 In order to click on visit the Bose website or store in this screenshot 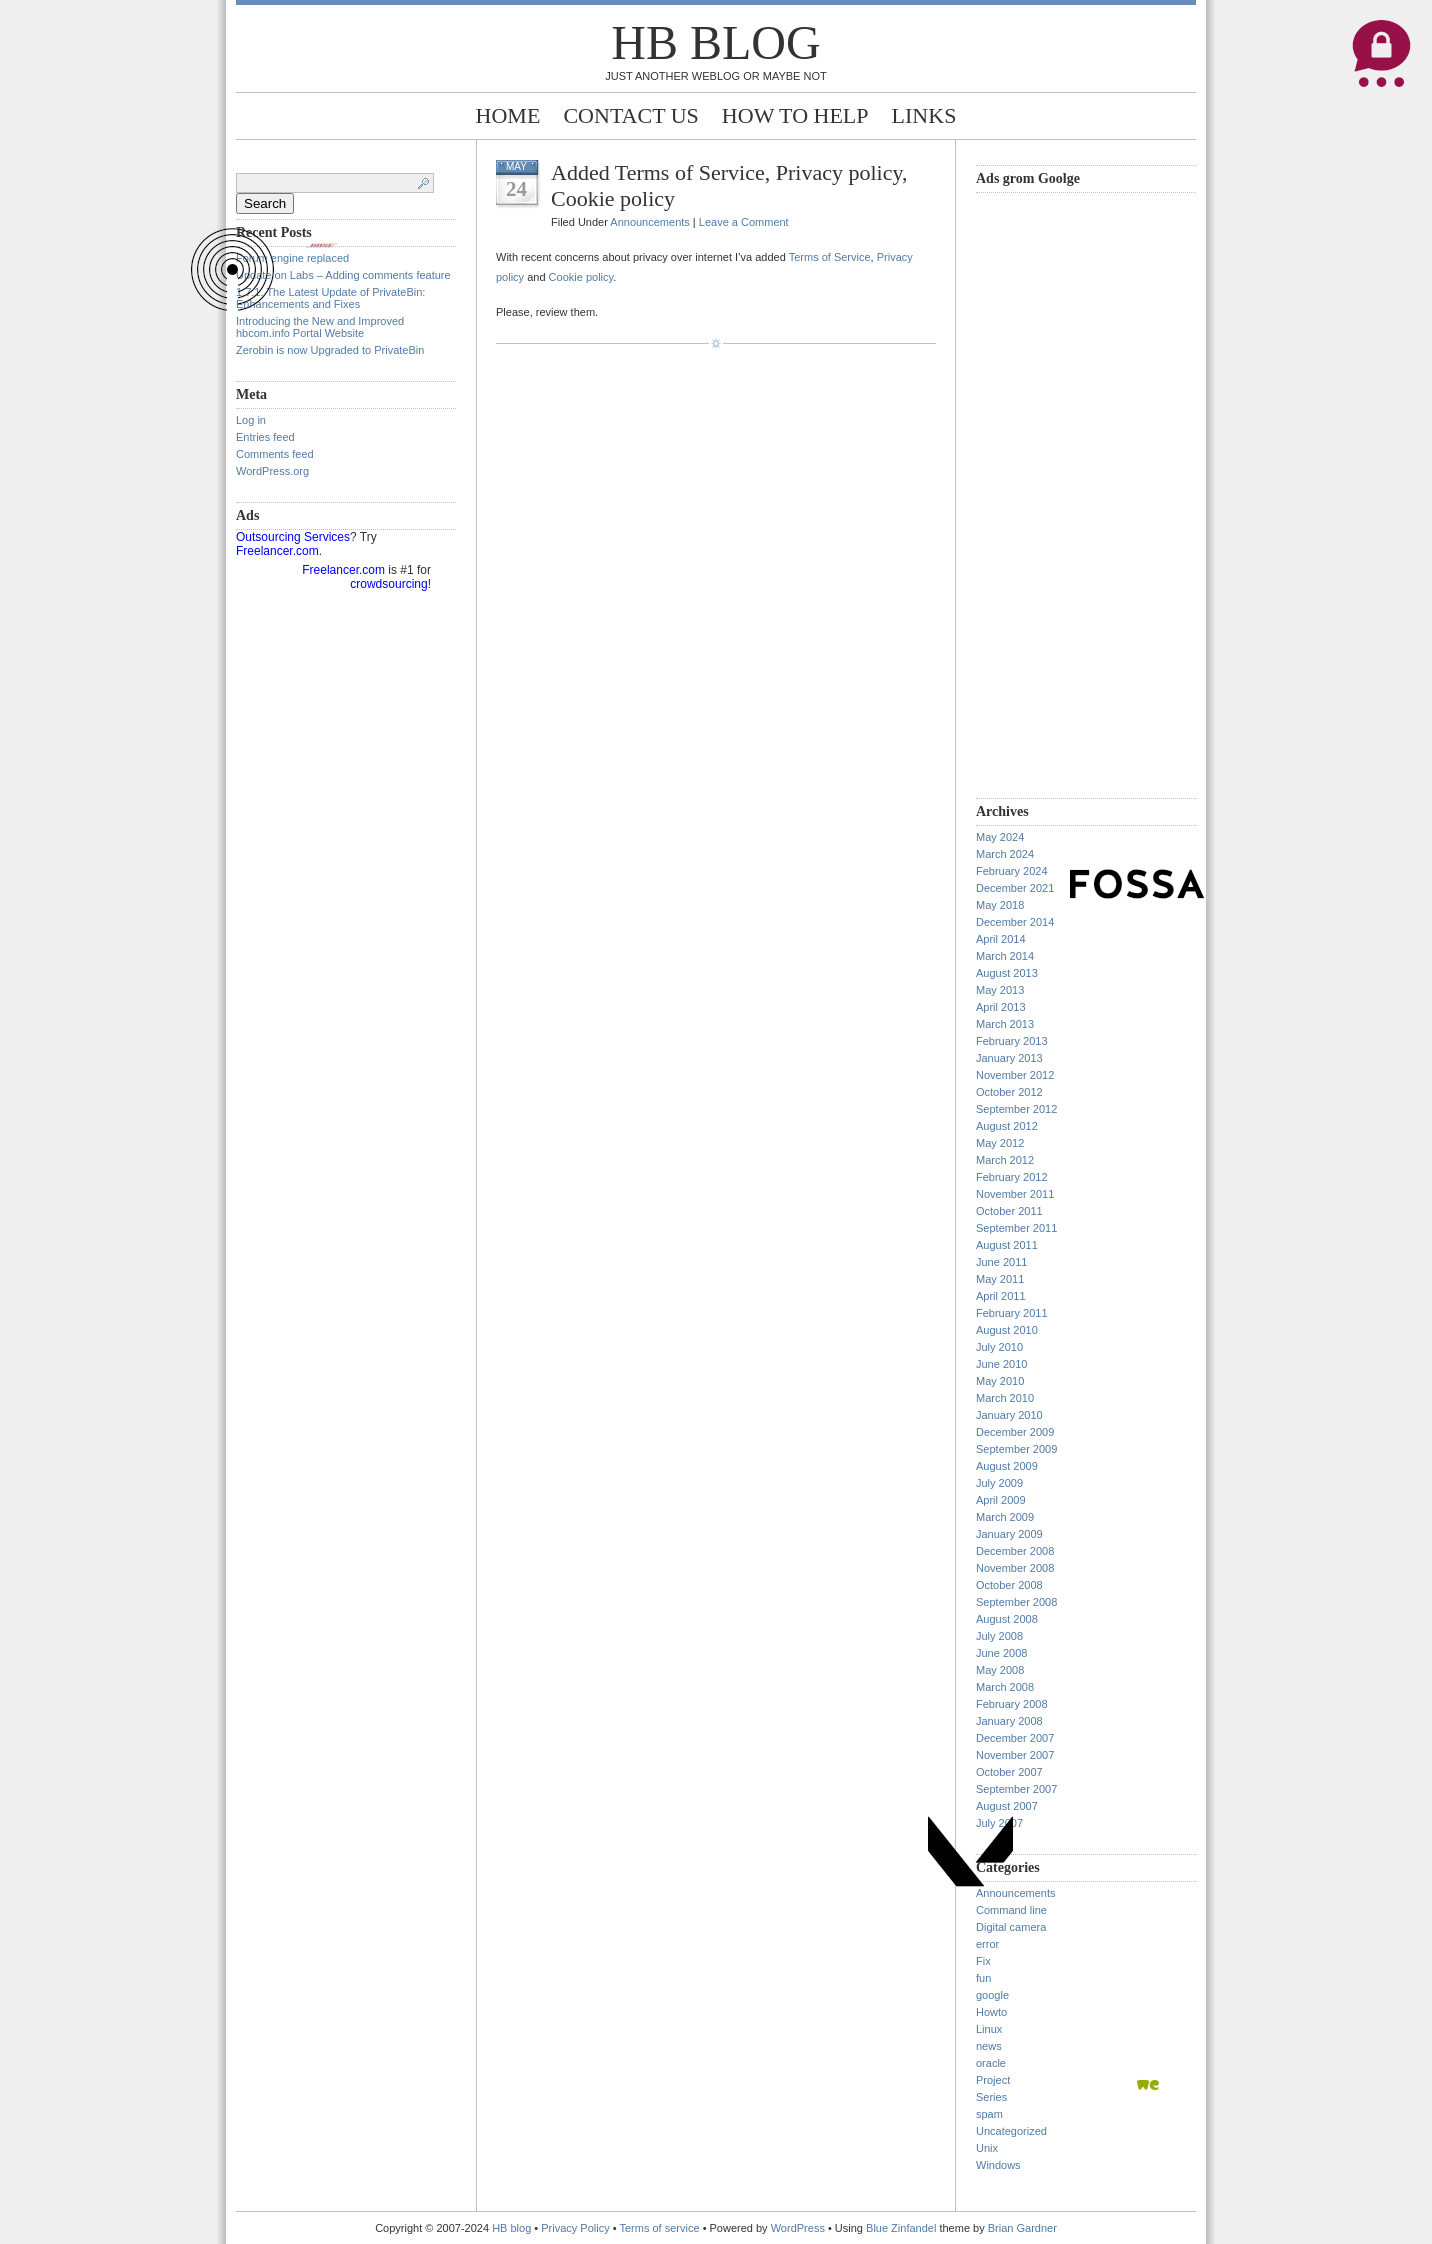, I will do `click(321, 245)`.